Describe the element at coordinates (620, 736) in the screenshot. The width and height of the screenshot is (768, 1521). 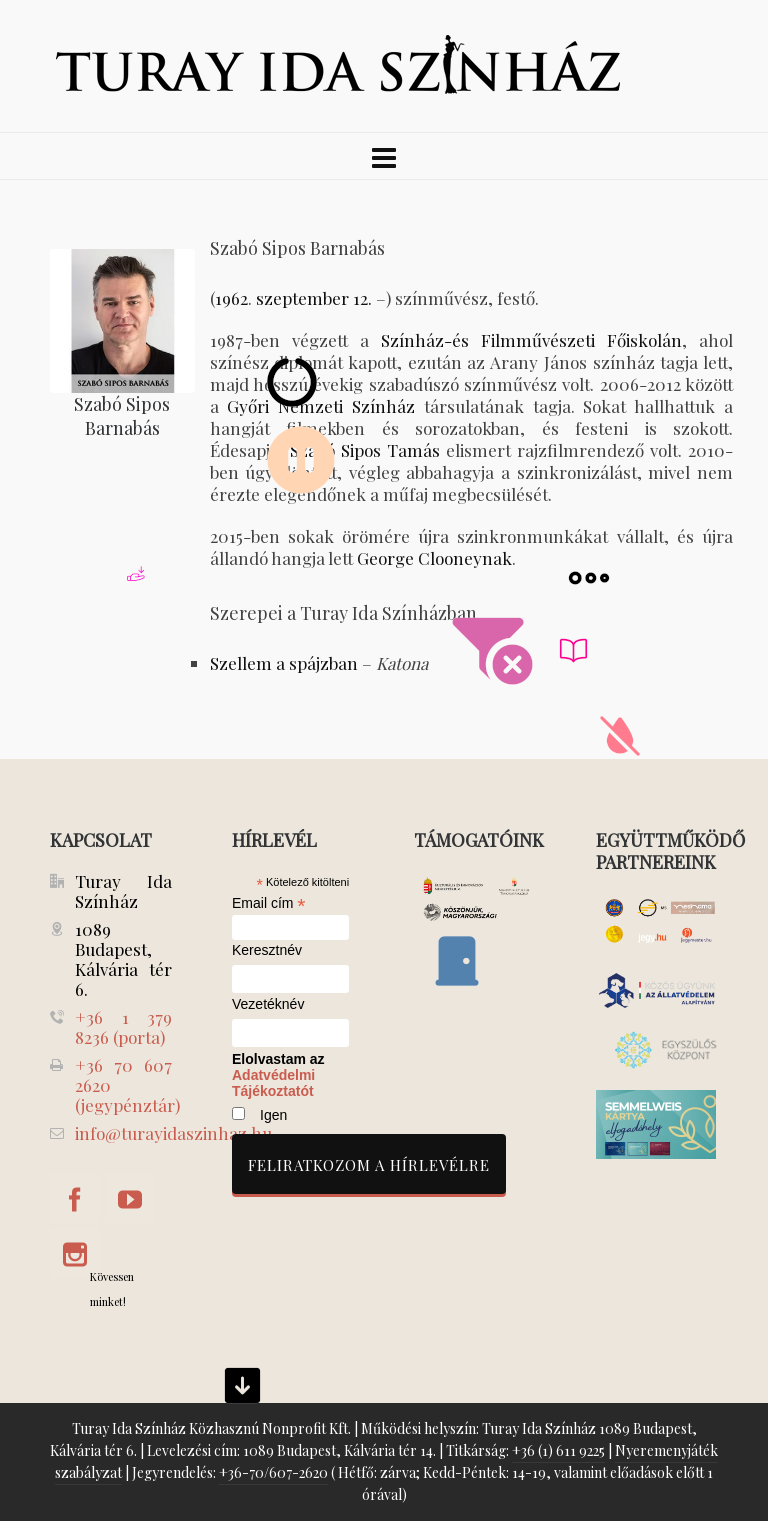
I see `disable water or liquid detection` at that location.